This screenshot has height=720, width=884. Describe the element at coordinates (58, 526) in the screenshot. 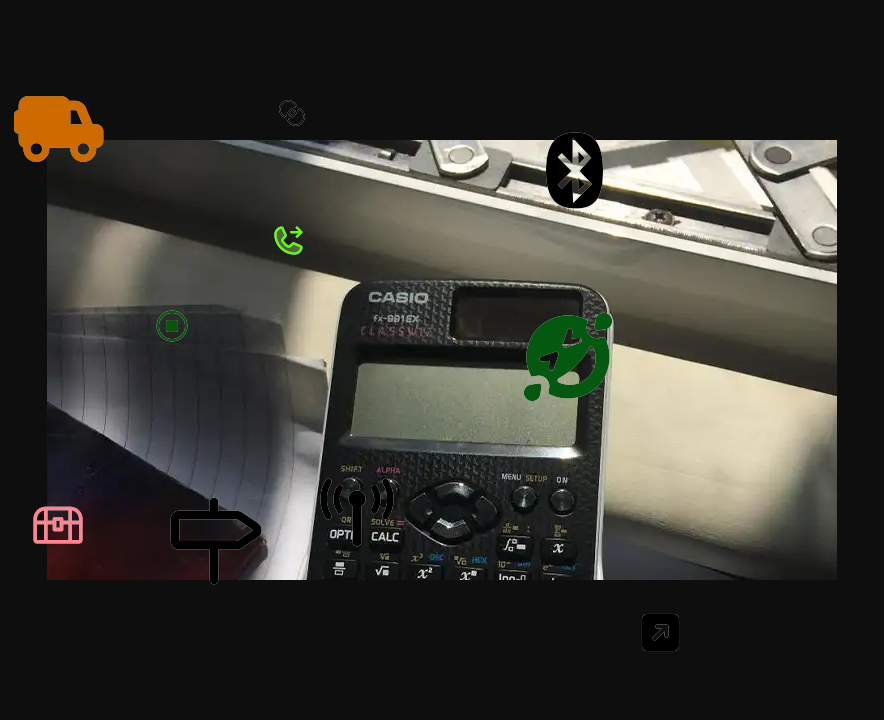

I see `access rewards or collected items` at that location.